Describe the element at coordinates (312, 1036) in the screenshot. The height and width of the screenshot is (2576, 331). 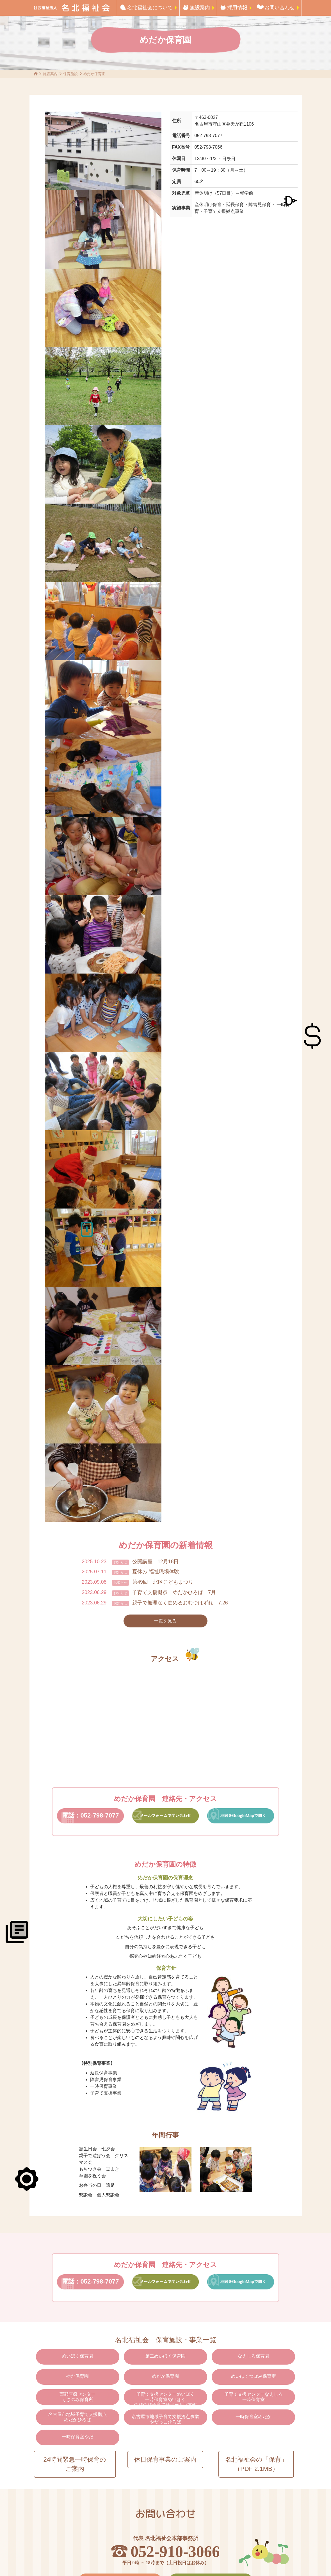
I see `view pricing or payment options` at that location.